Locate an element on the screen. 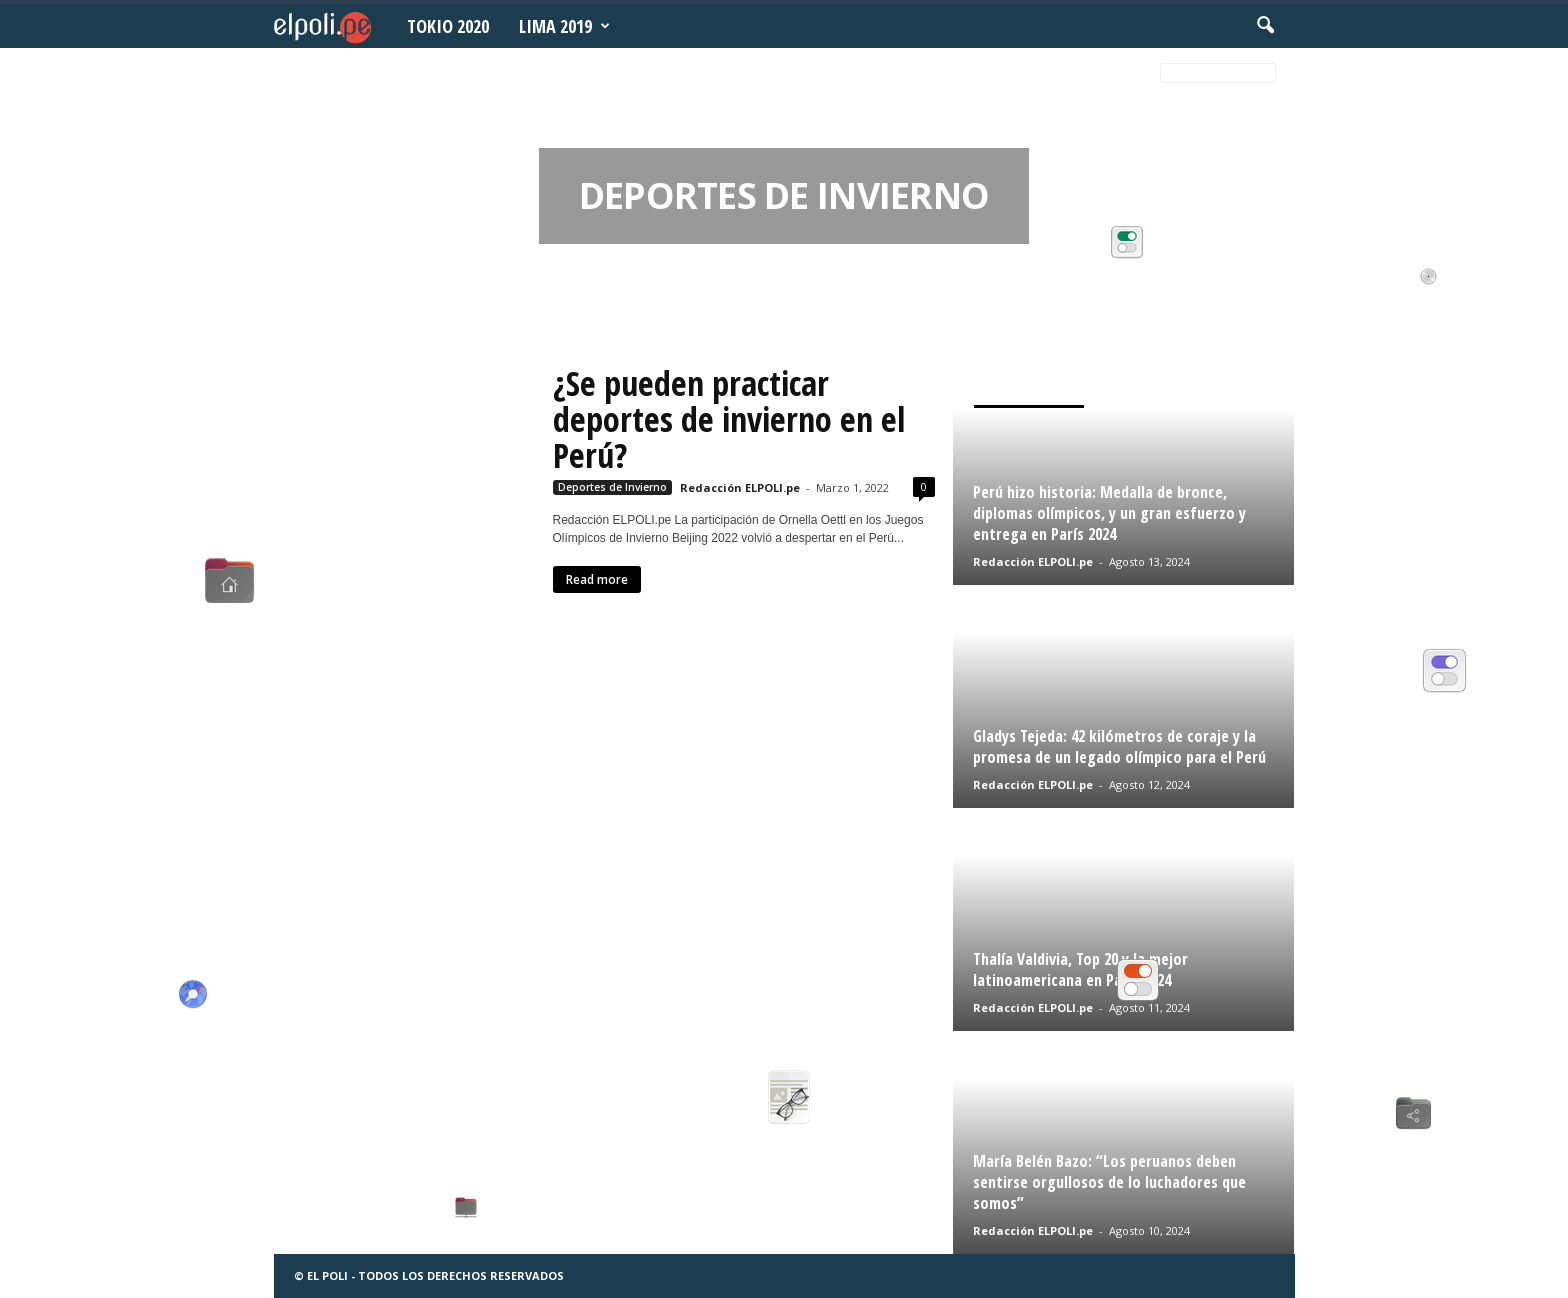  unmount or eject a DVD disc is located at coordinates (1428, 276).